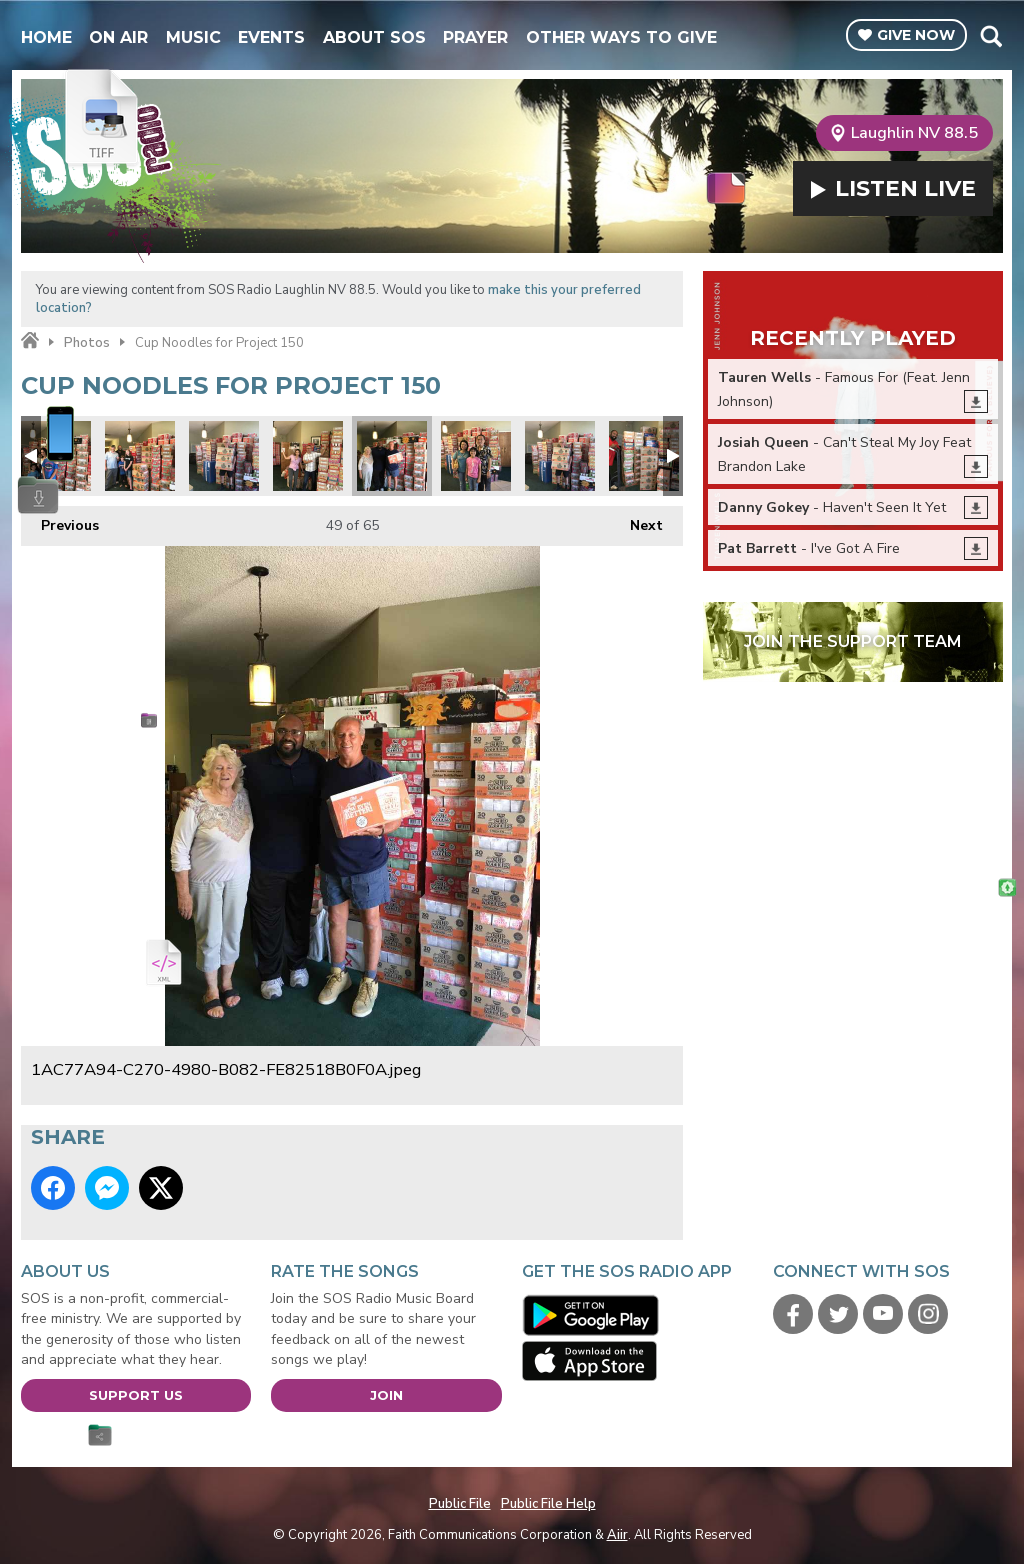 The image size is (1024, 1564). What do you see at coordinates (164, 963) in the screenshot?
I see `an XML document file` at bounding box center [164, 963].